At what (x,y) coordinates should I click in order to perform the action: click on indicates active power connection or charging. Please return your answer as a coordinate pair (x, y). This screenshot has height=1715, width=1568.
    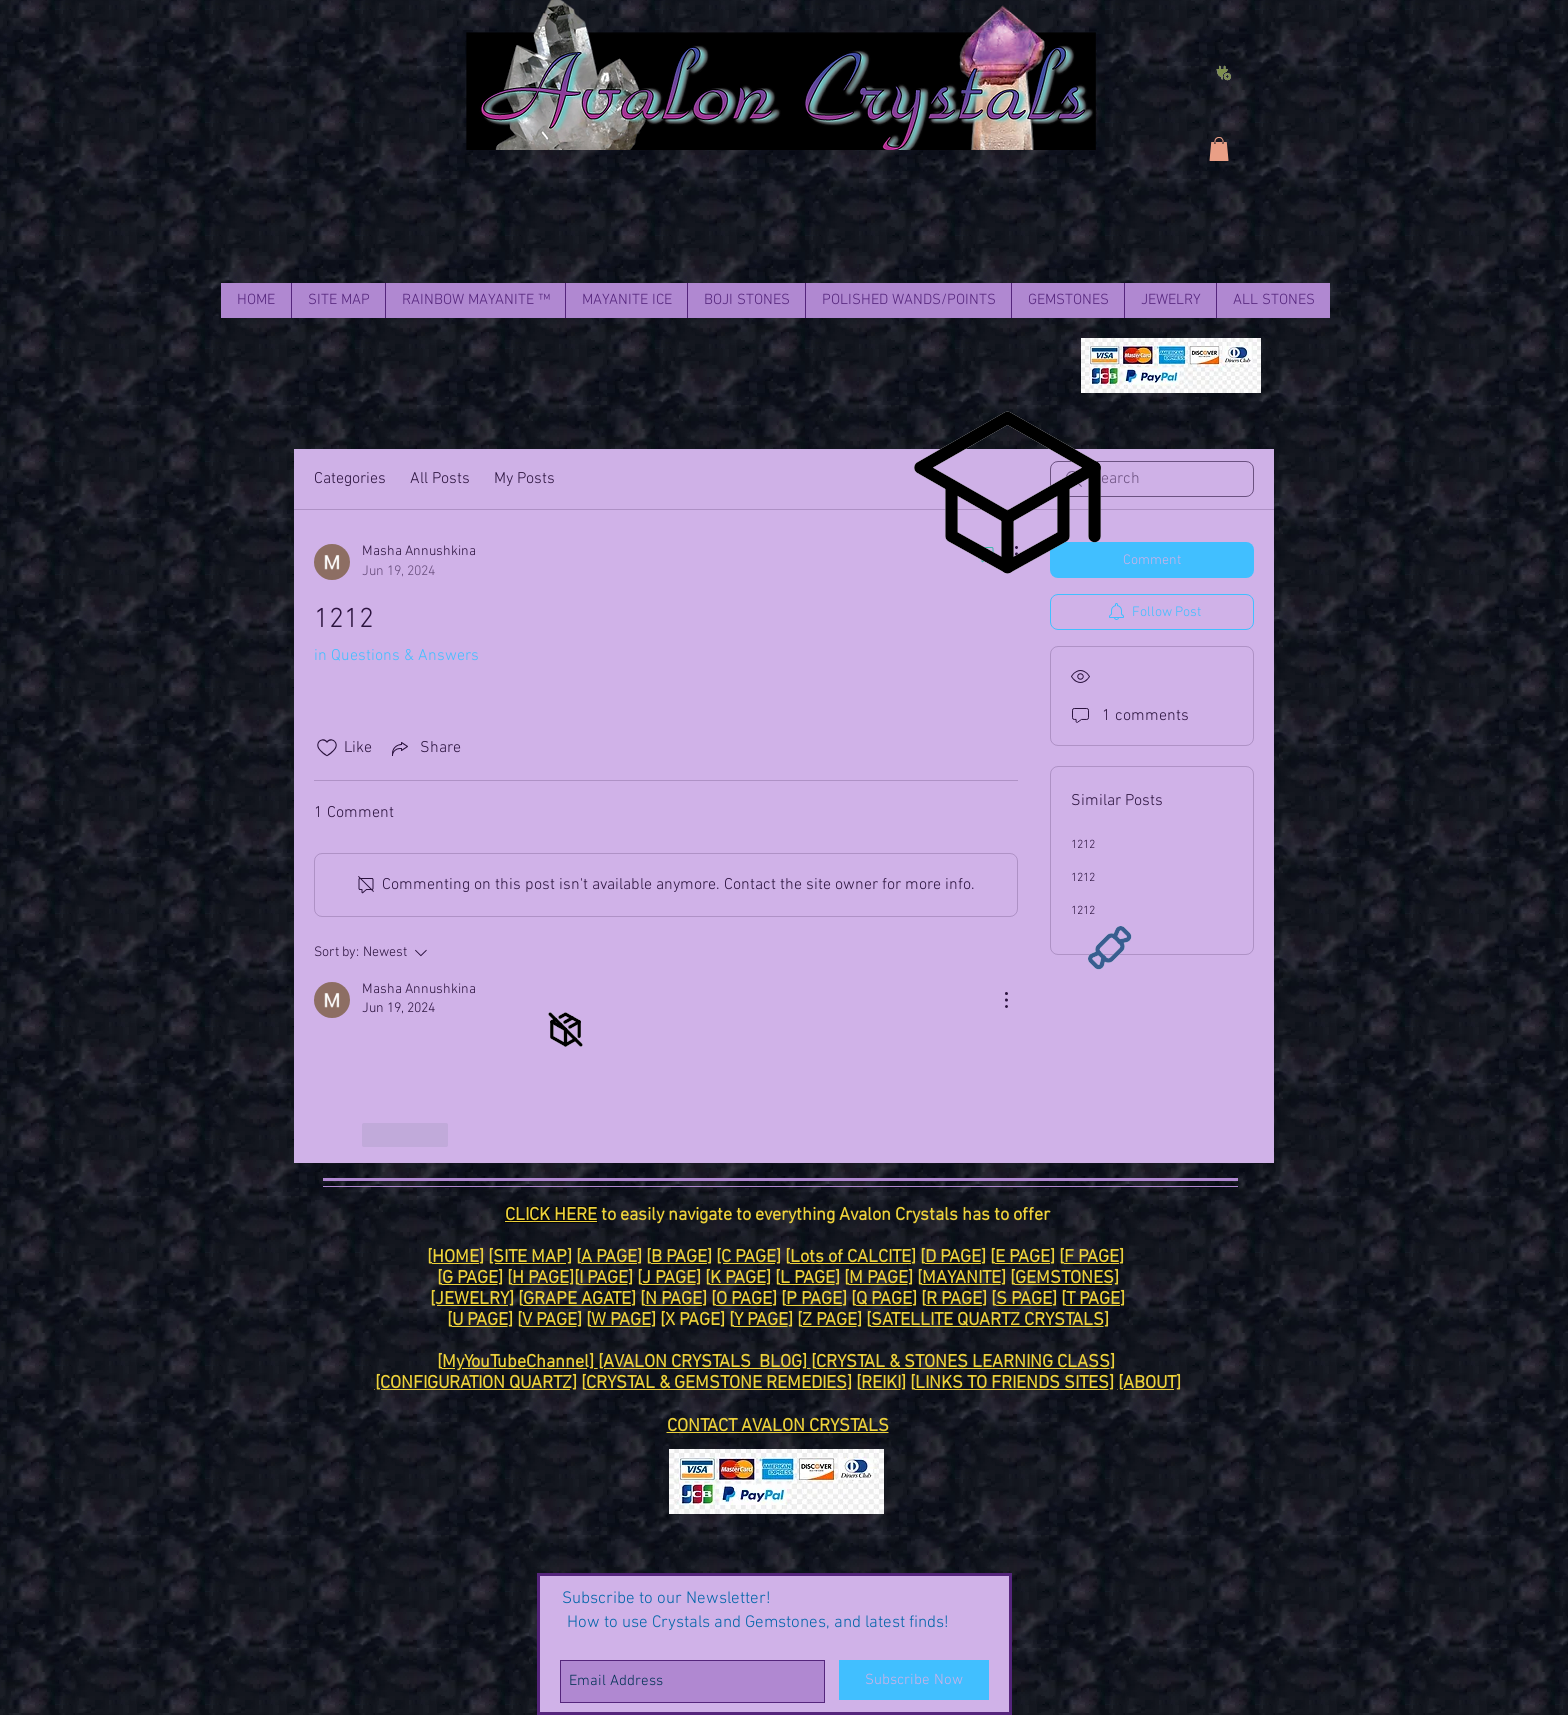
    Looking at the image, I should click on (1223, 73).